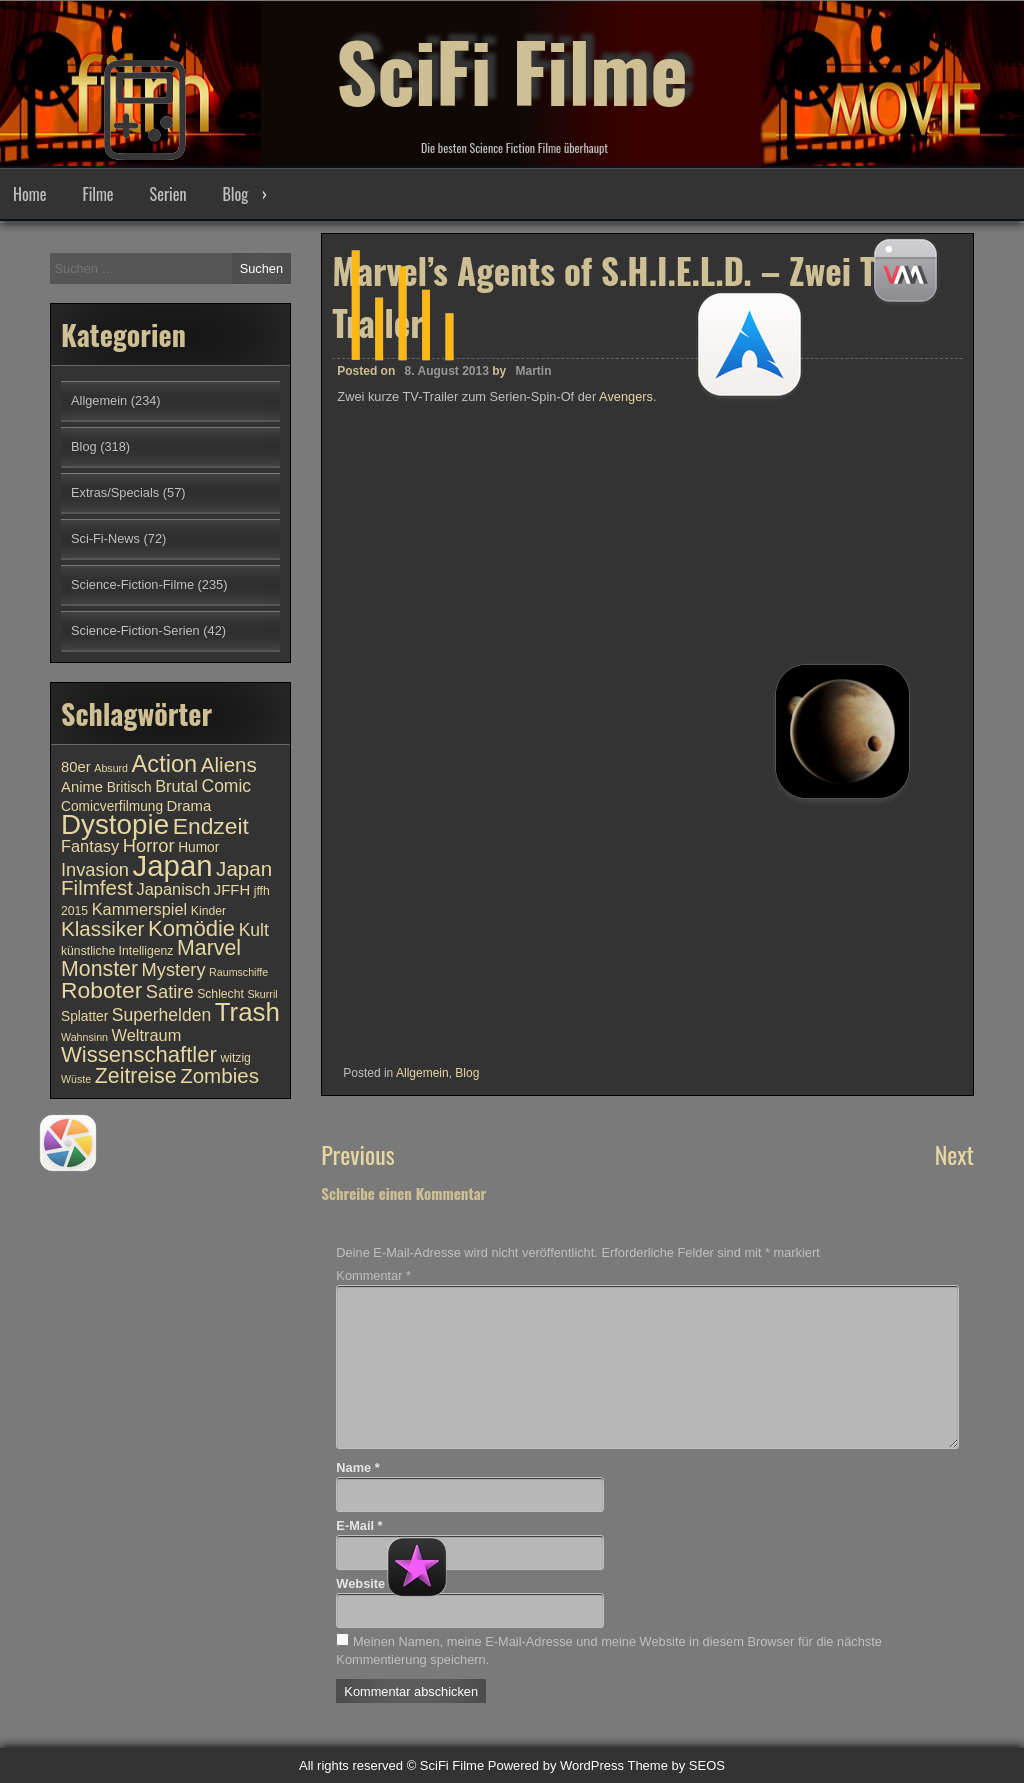 This screenshot has height=1783, width=1024. Describe the element at coordinates (417, 1567) in the screenshot. I see `open the iTunes Store app` at that location.